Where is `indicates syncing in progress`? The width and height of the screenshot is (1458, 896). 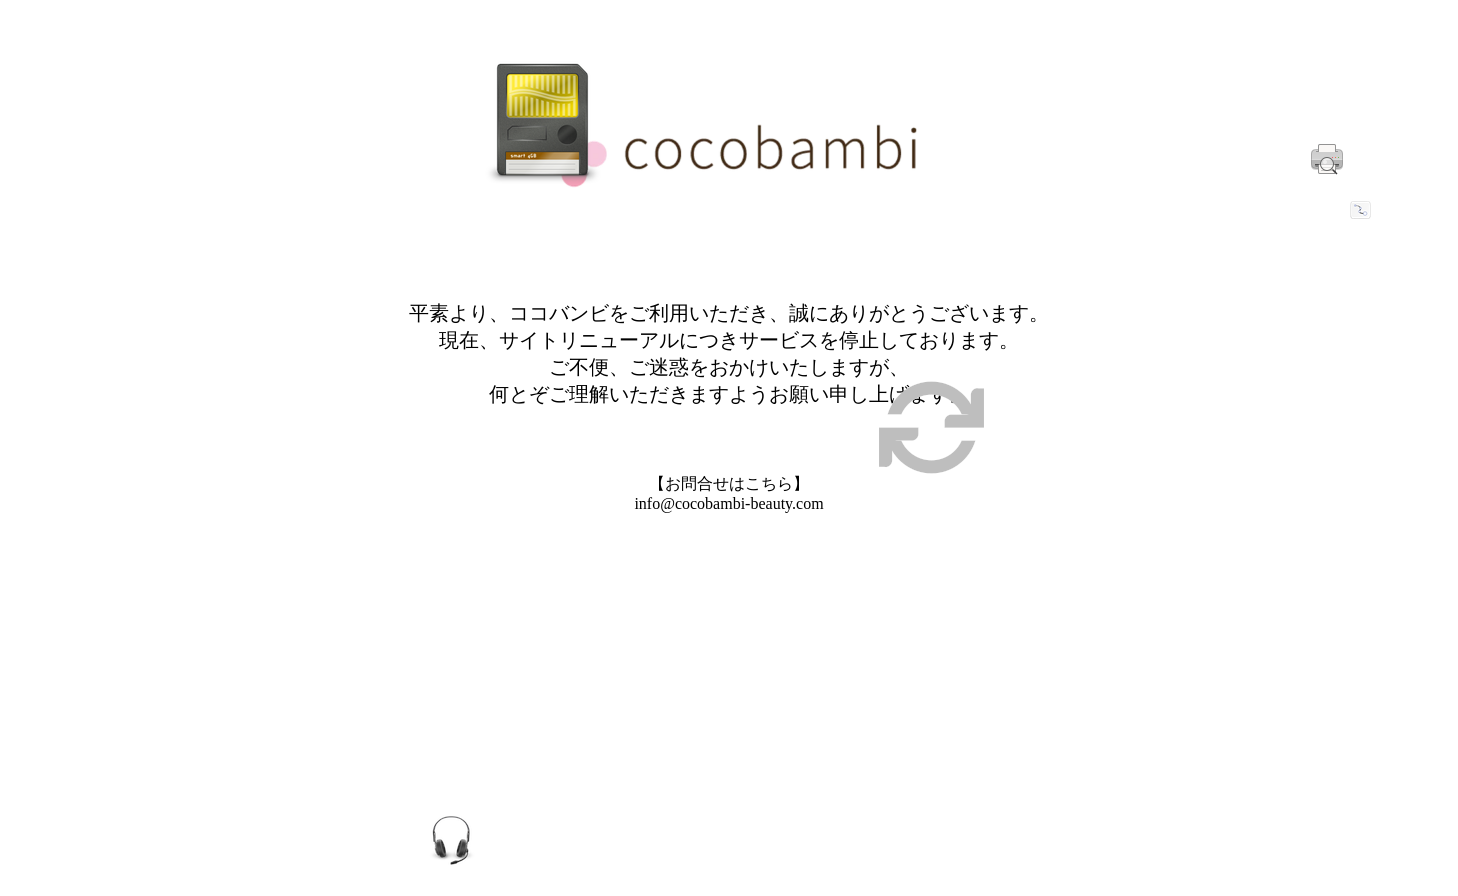
indicates syncing in progress is located at coordinates (931, 427).